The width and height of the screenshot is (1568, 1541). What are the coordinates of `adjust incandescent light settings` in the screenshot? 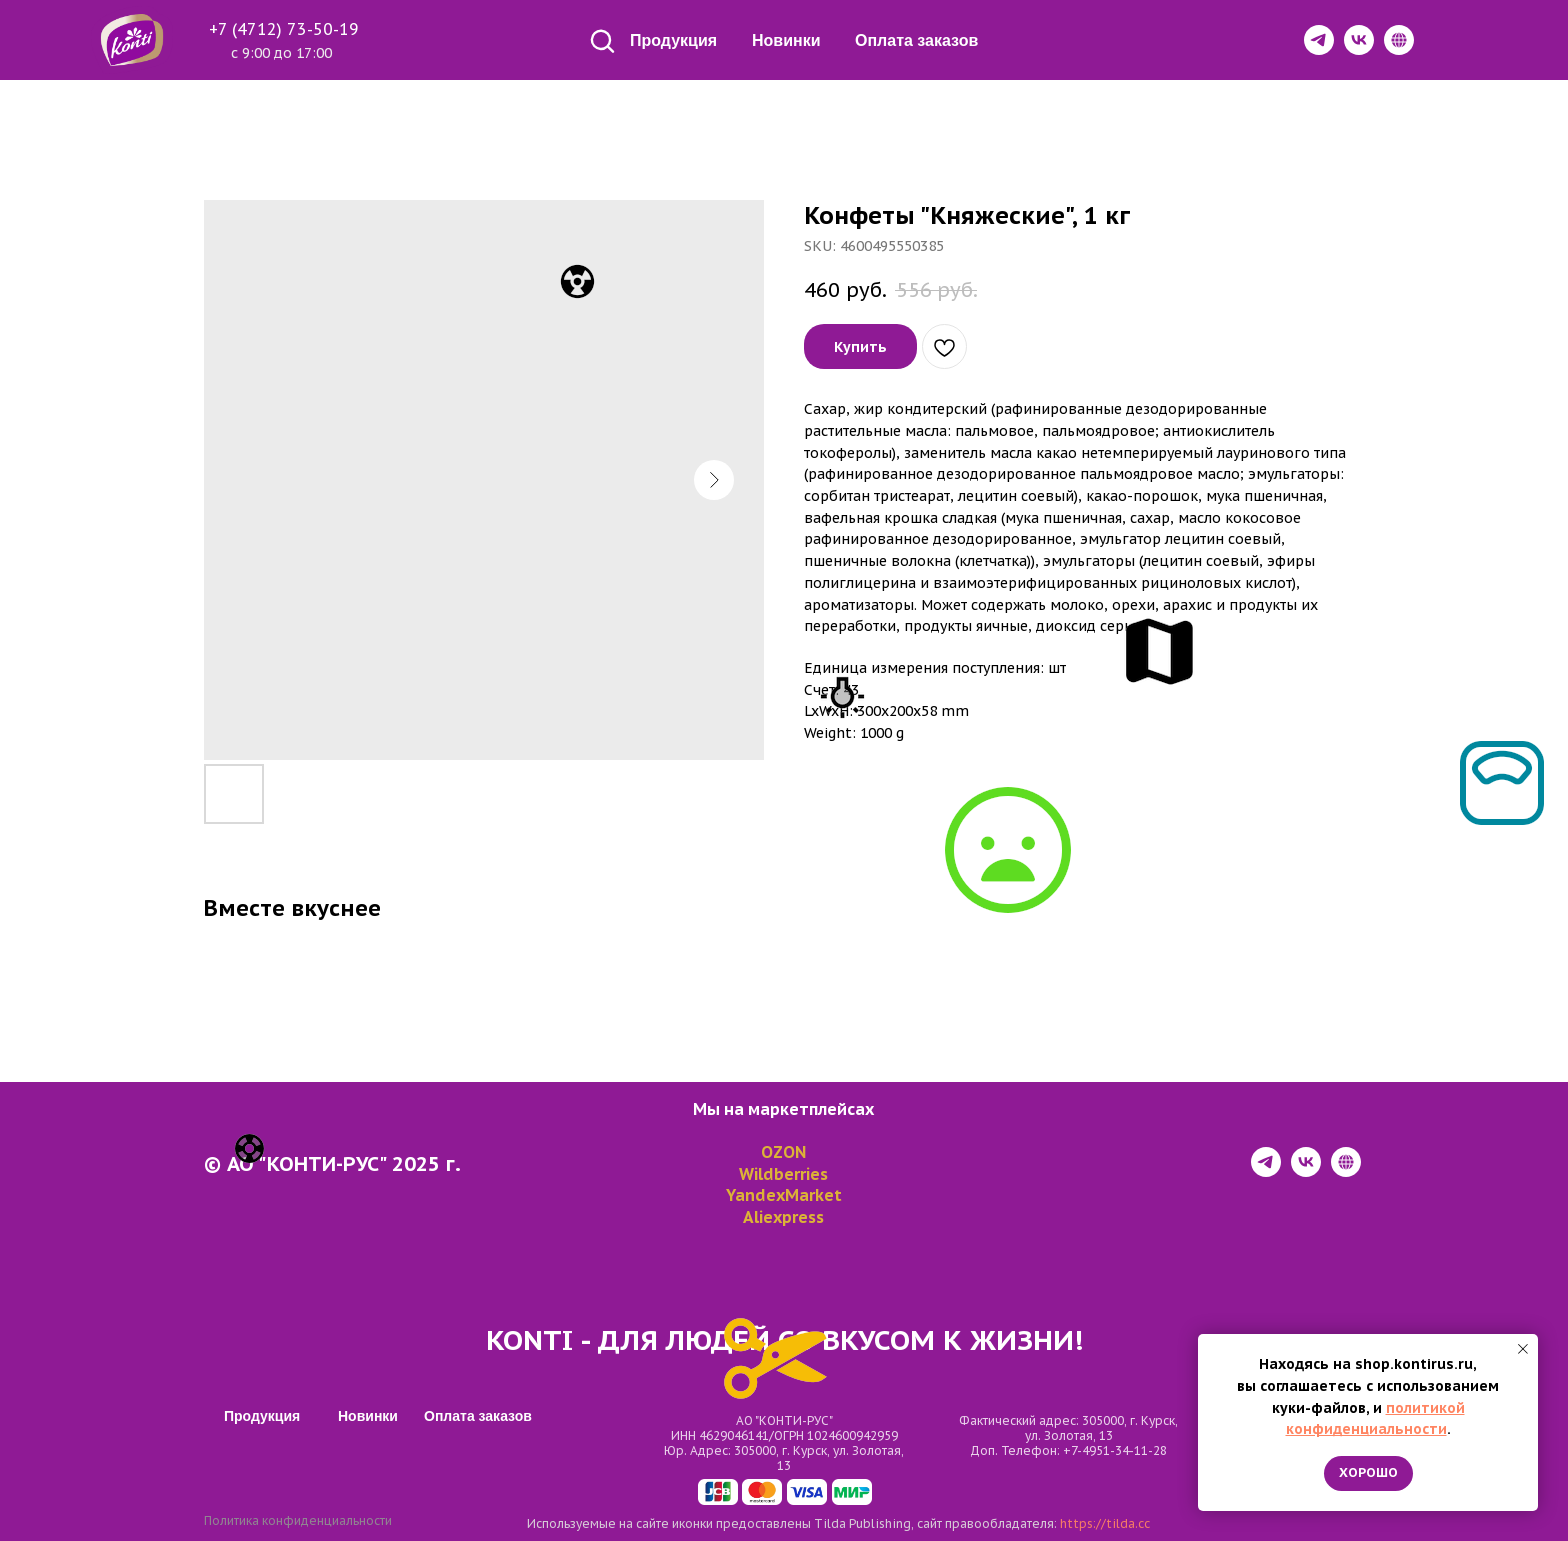 It's located at (842, 696).